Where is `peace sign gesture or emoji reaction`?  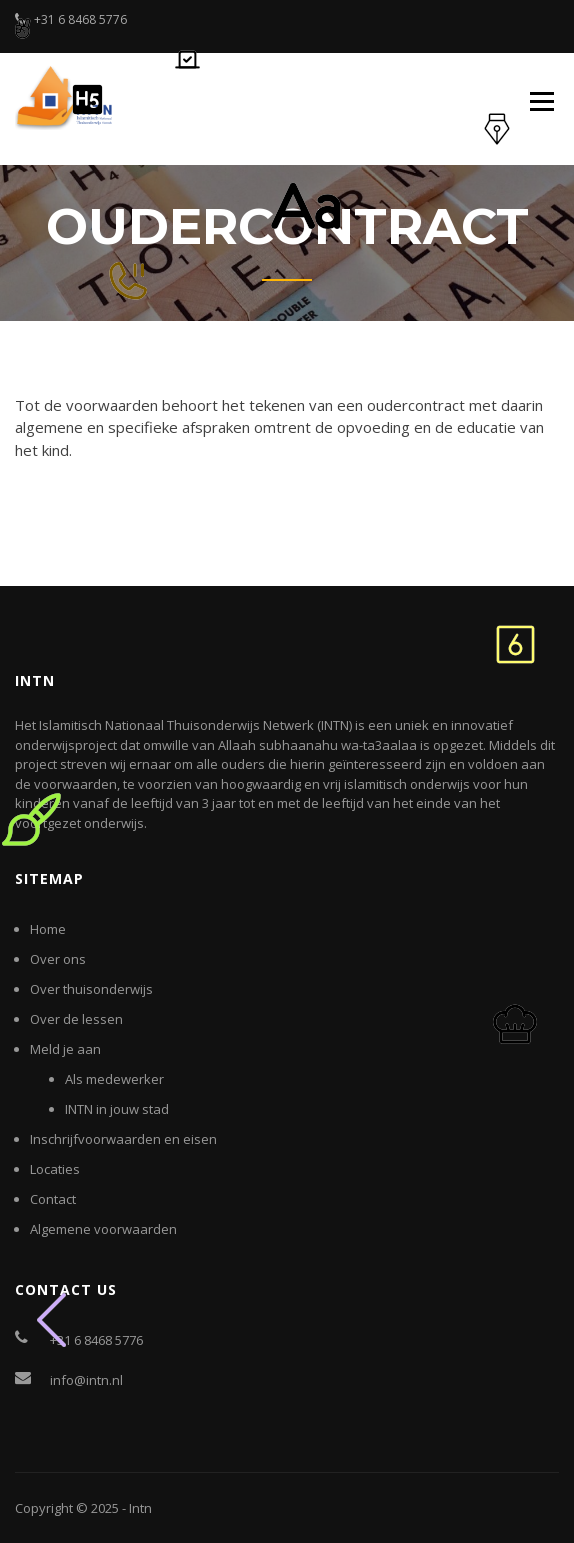
peace sign gesture or emoji reaction is located at coordinates (22, 28).